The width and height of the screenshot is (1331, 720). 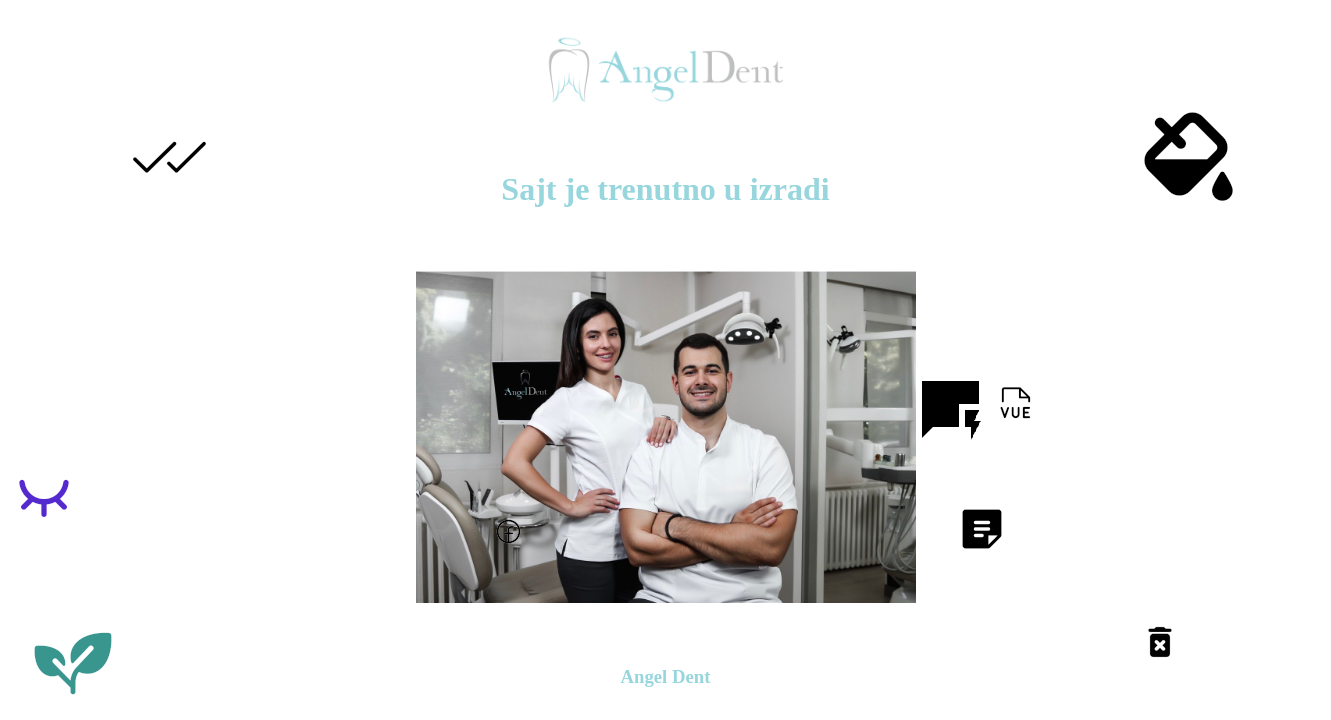 I want to click on permanently delete an item, so click(x=1160, y=642).